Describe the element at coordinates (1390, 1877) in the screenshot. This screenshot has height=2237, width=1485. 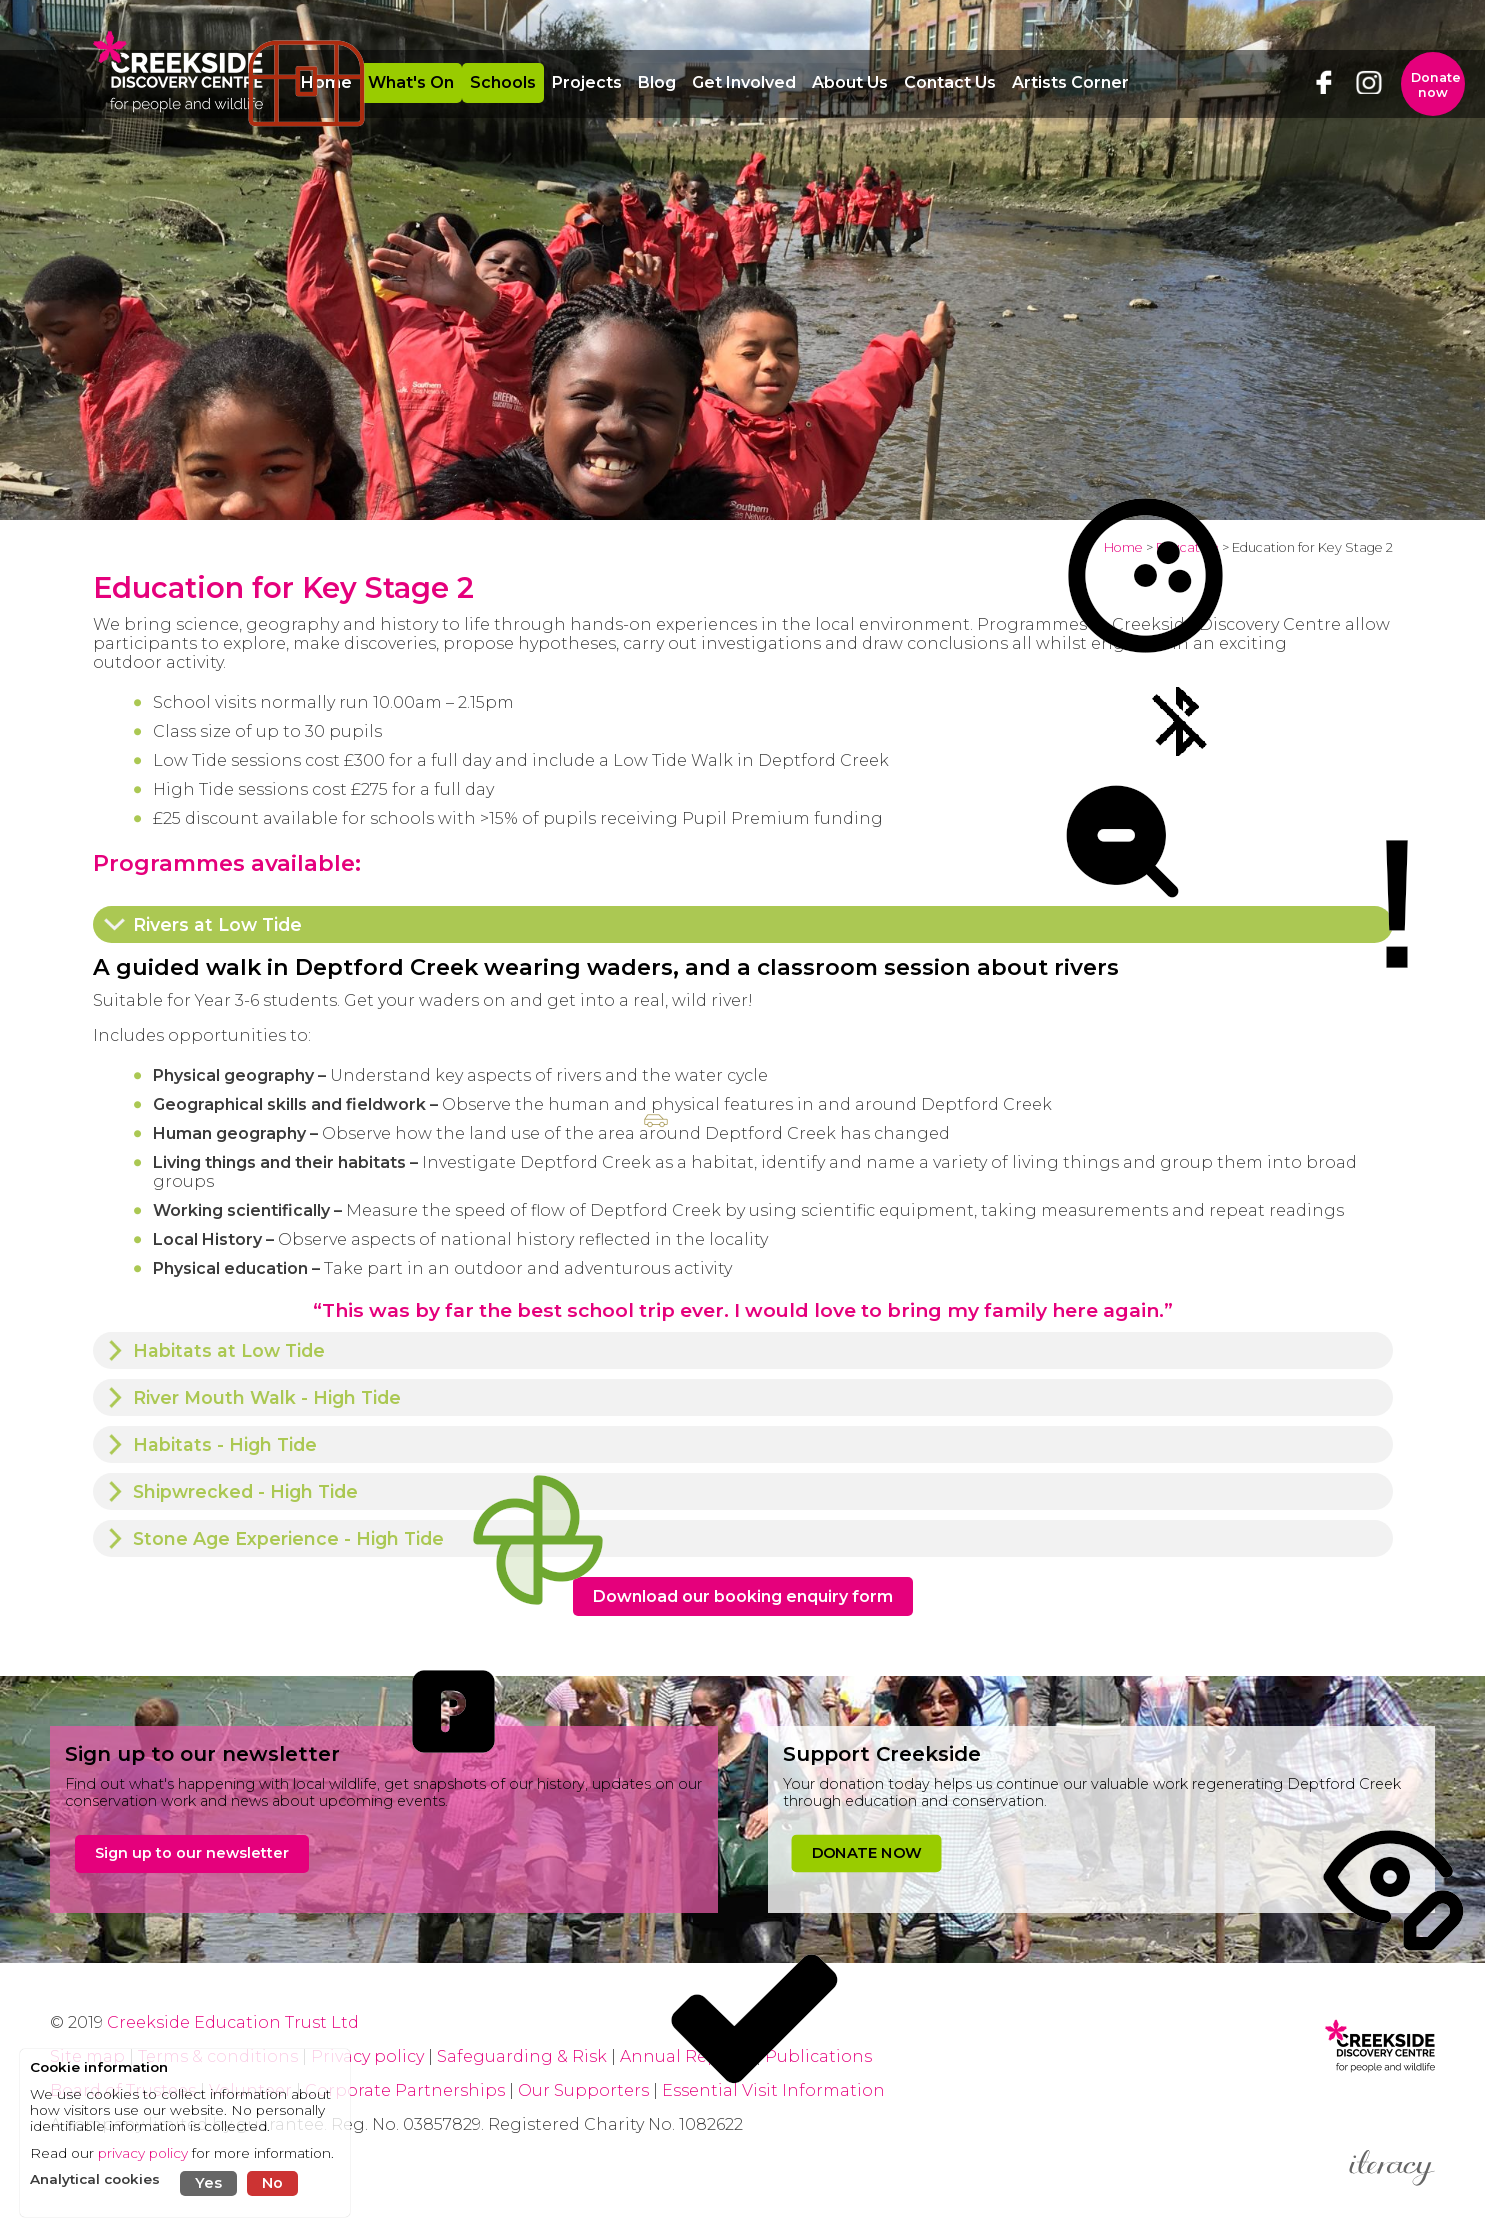
I see `edit visibility settings` at that location.